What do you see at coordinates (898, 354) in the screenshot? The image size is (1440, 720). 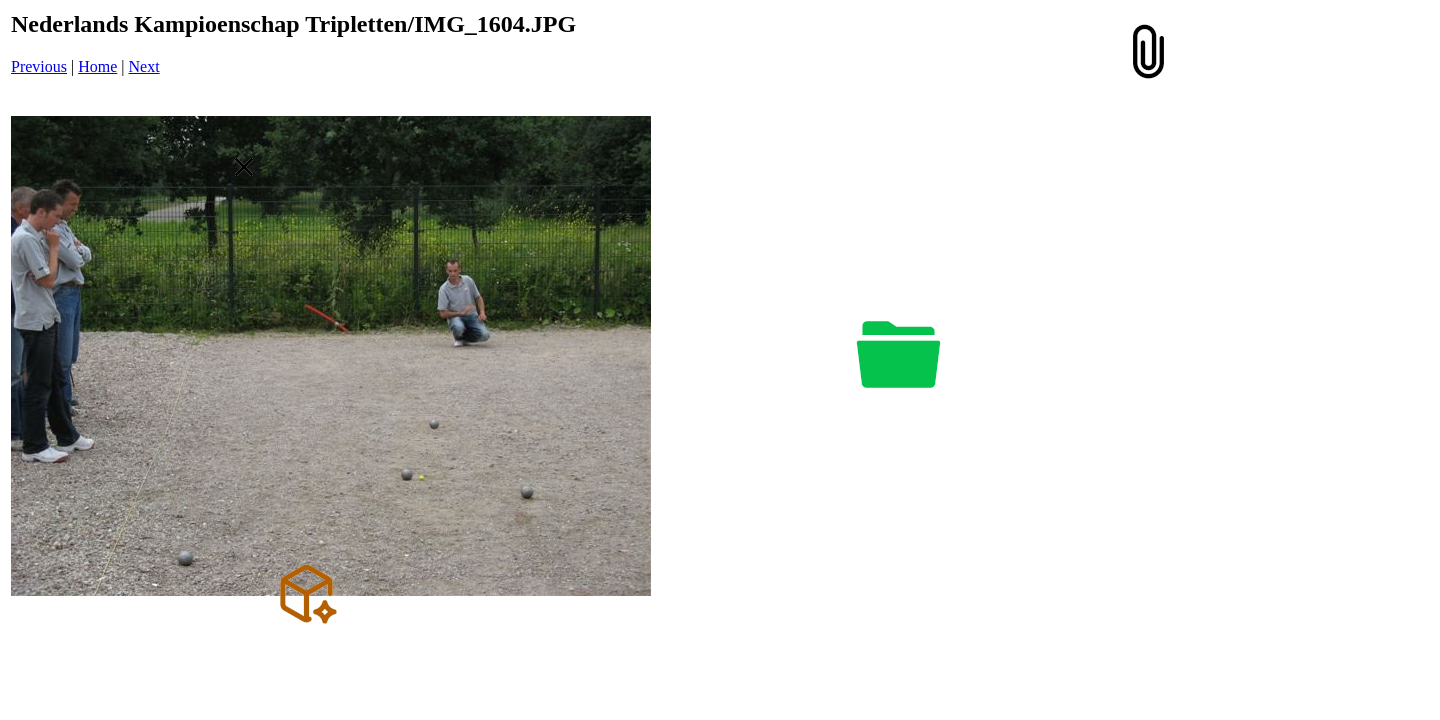 I see `open folder to view contents` at bounding box center [898, 354].